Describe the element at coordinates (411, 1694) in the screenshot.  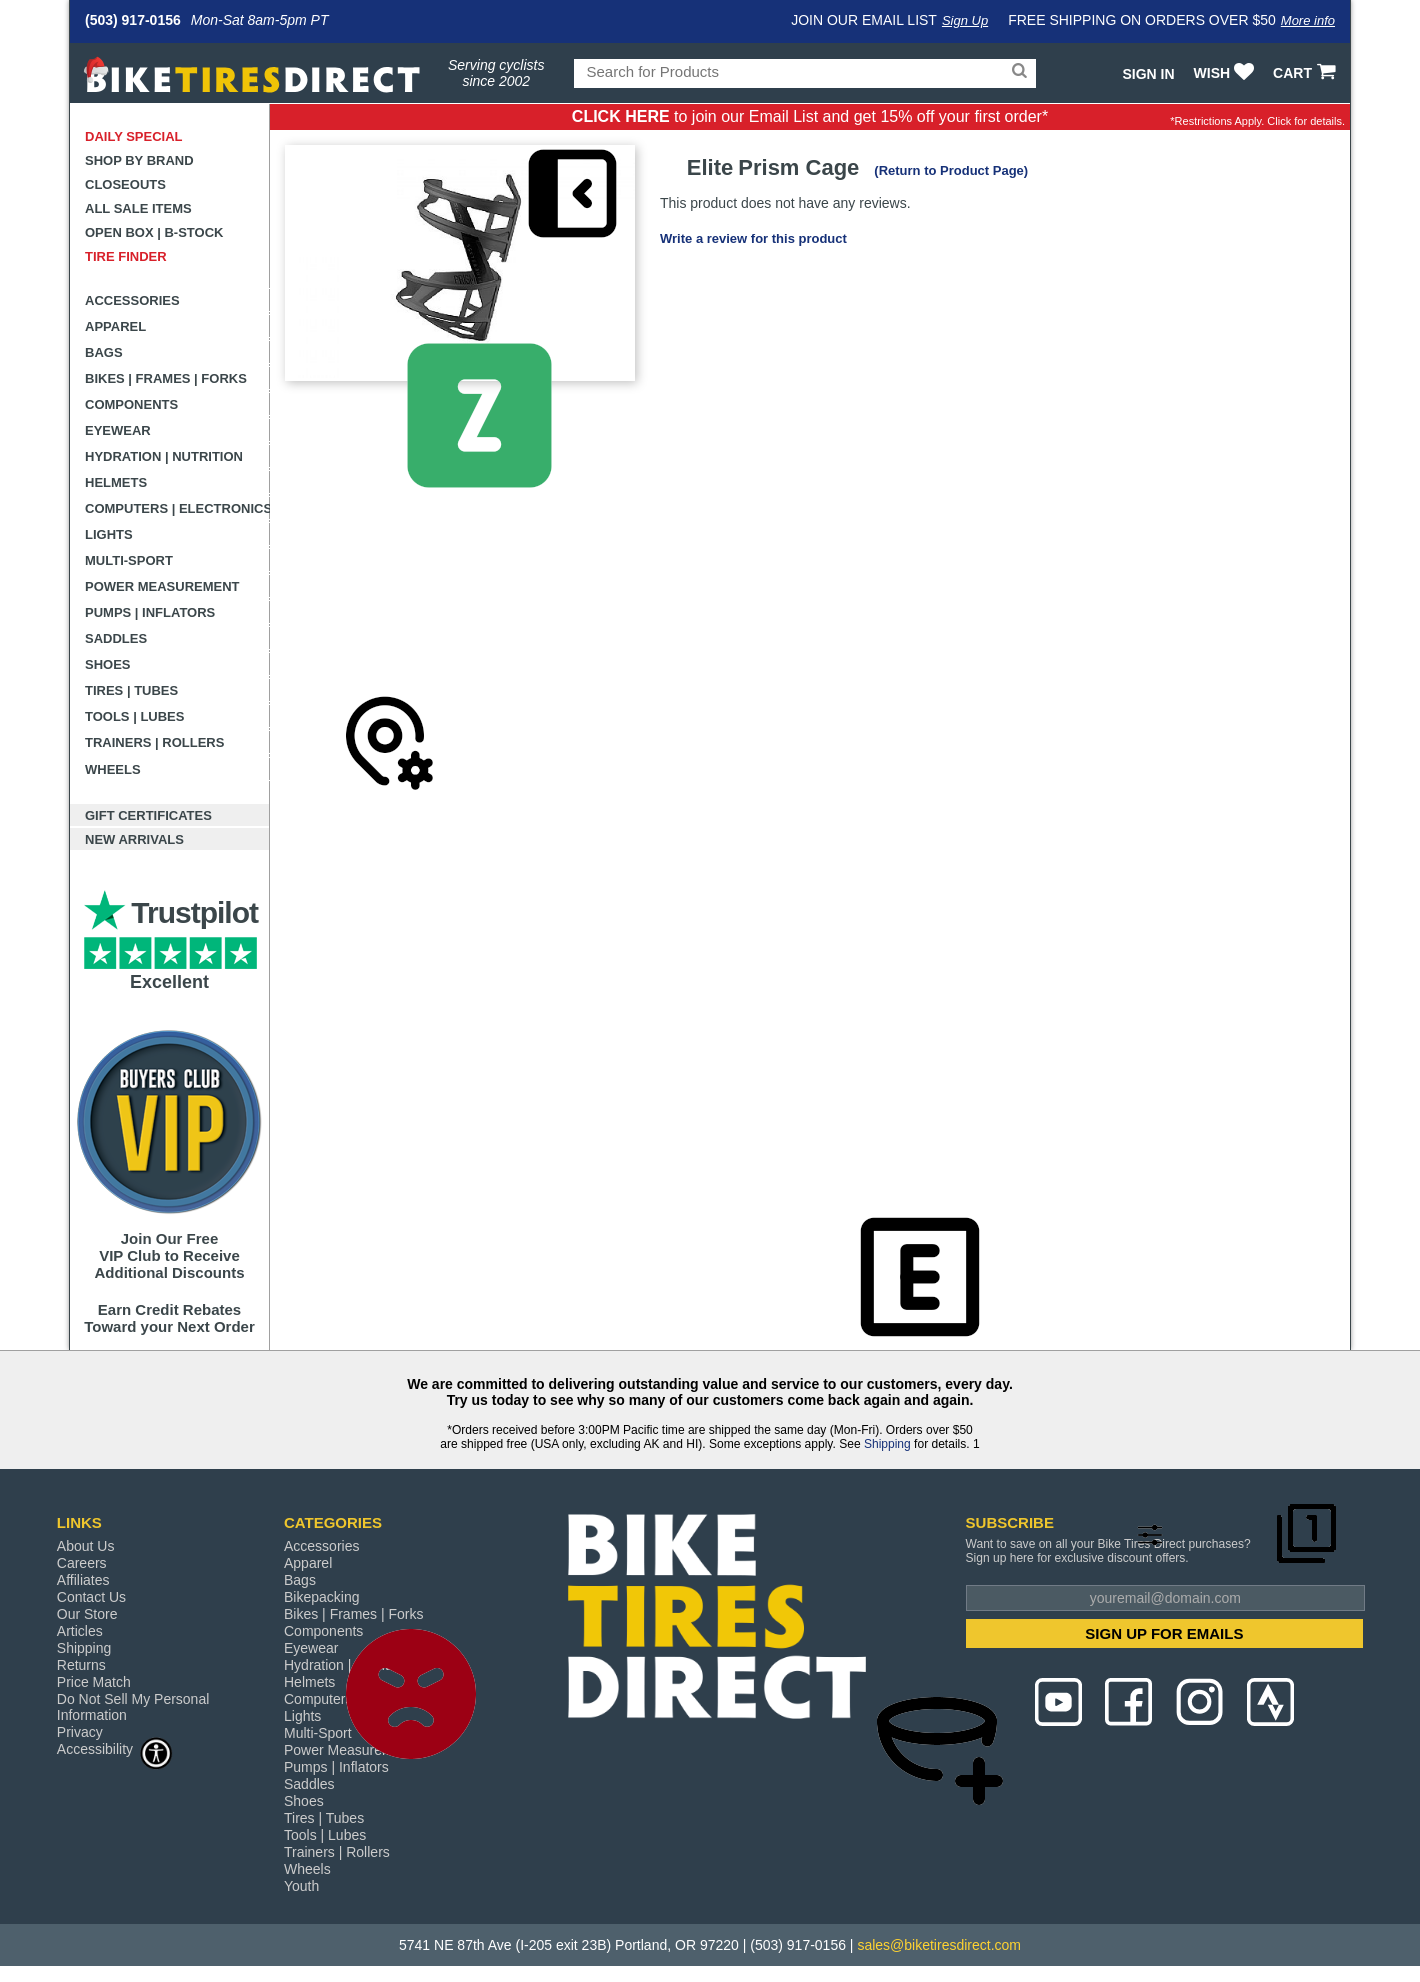
I see `select angry mood or emotion` at that location.